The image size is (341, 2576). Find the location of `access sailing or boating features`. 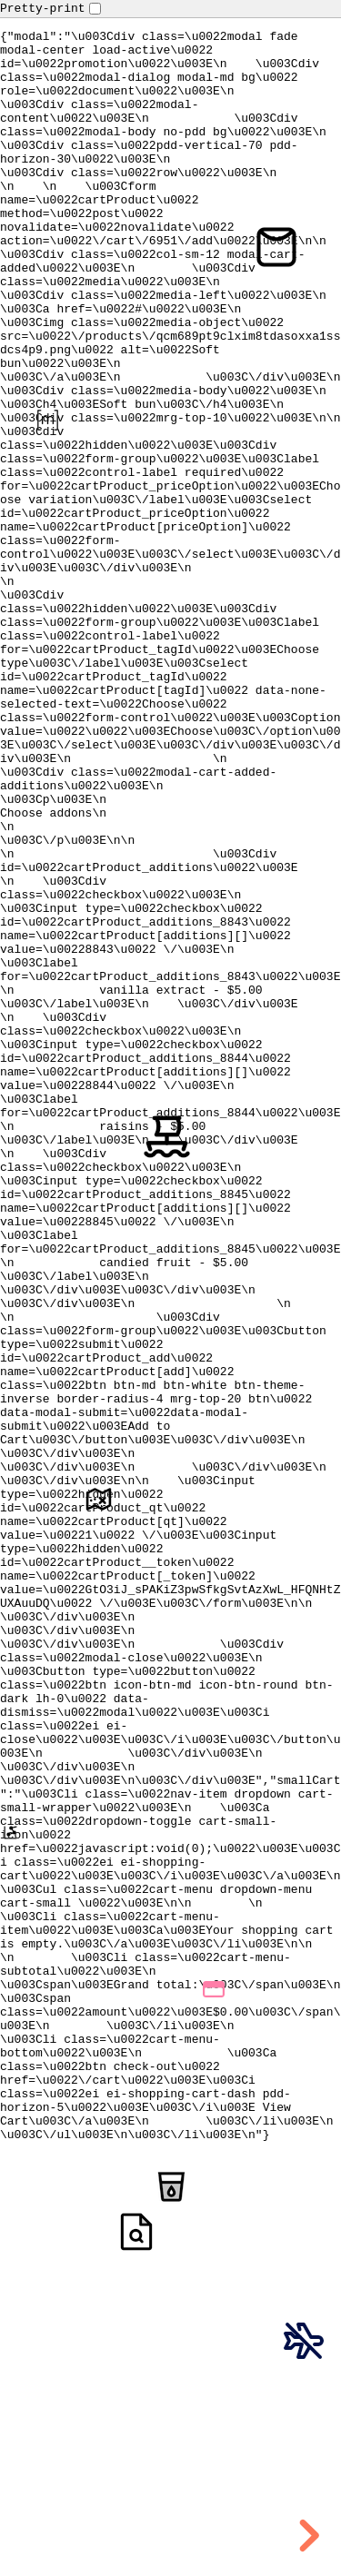

access sailing or boating features is located at coordinates (166, 1136).